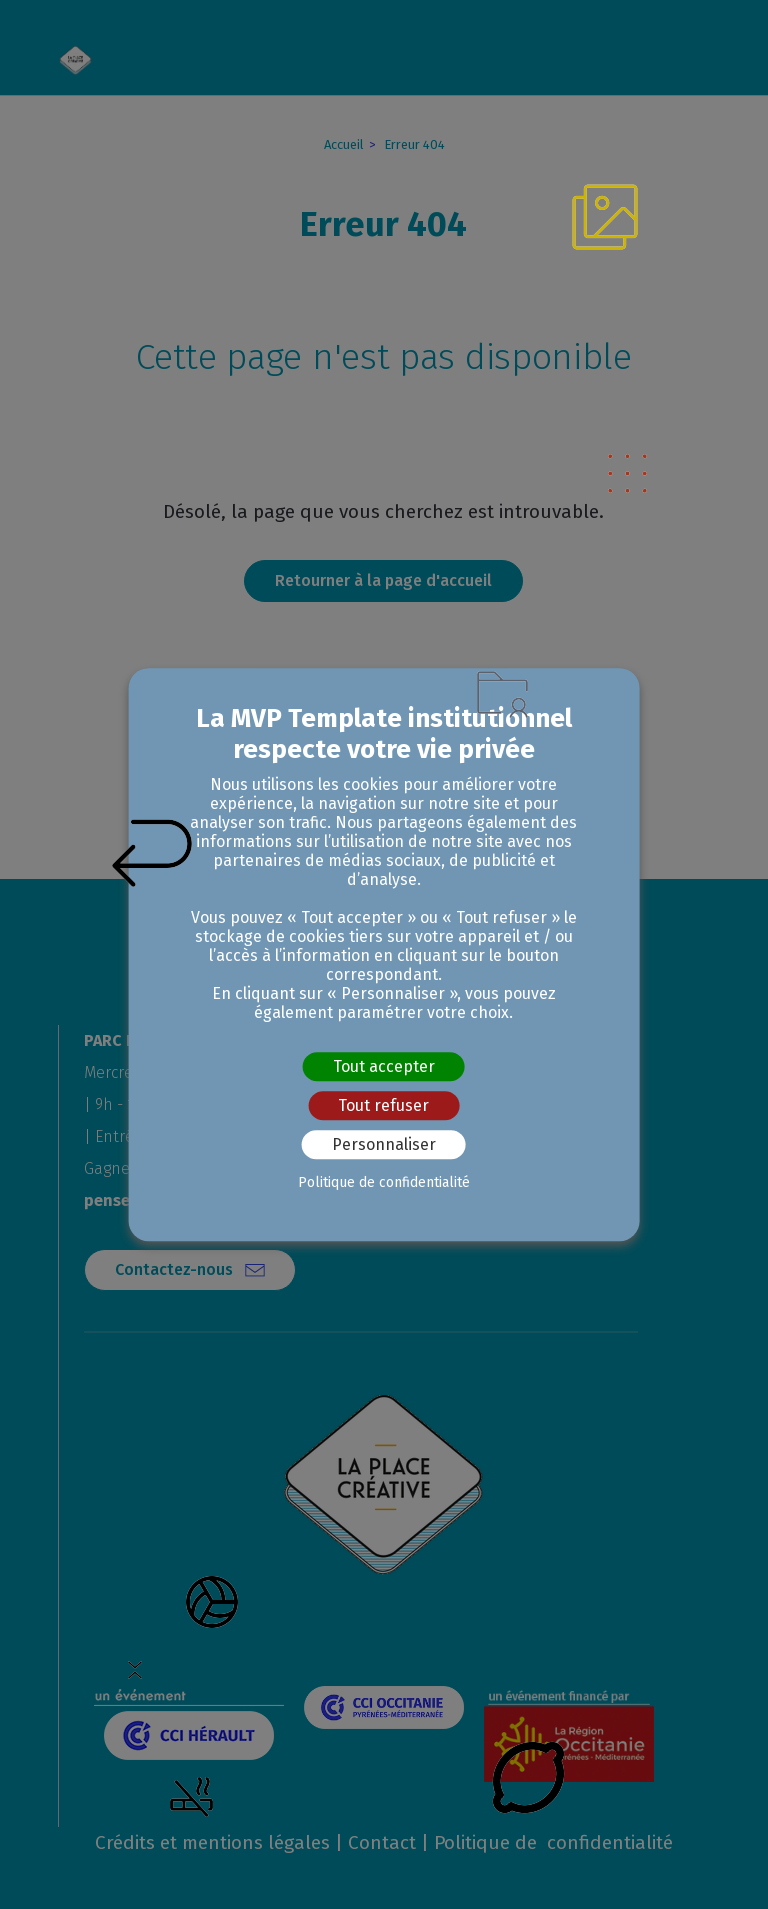 The height and width of the screenshot is (1909, 768). I want to click on access user-specific files or documents, so click(502, 692).